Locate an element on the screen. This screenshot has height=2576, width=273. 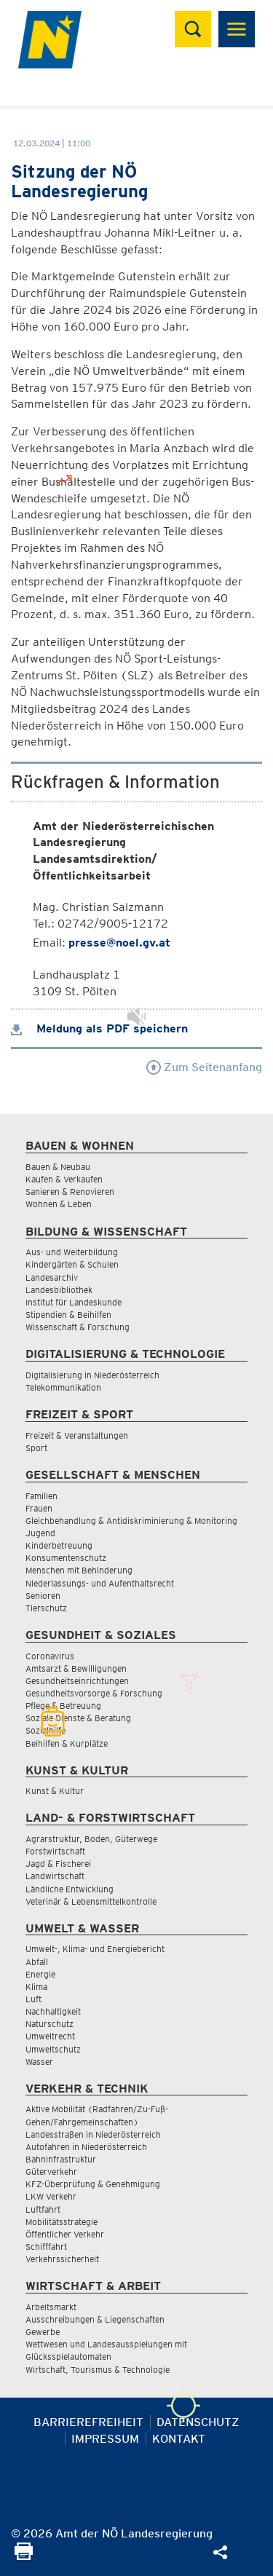
filter or sort list items is located at coordinates (189, 1682).